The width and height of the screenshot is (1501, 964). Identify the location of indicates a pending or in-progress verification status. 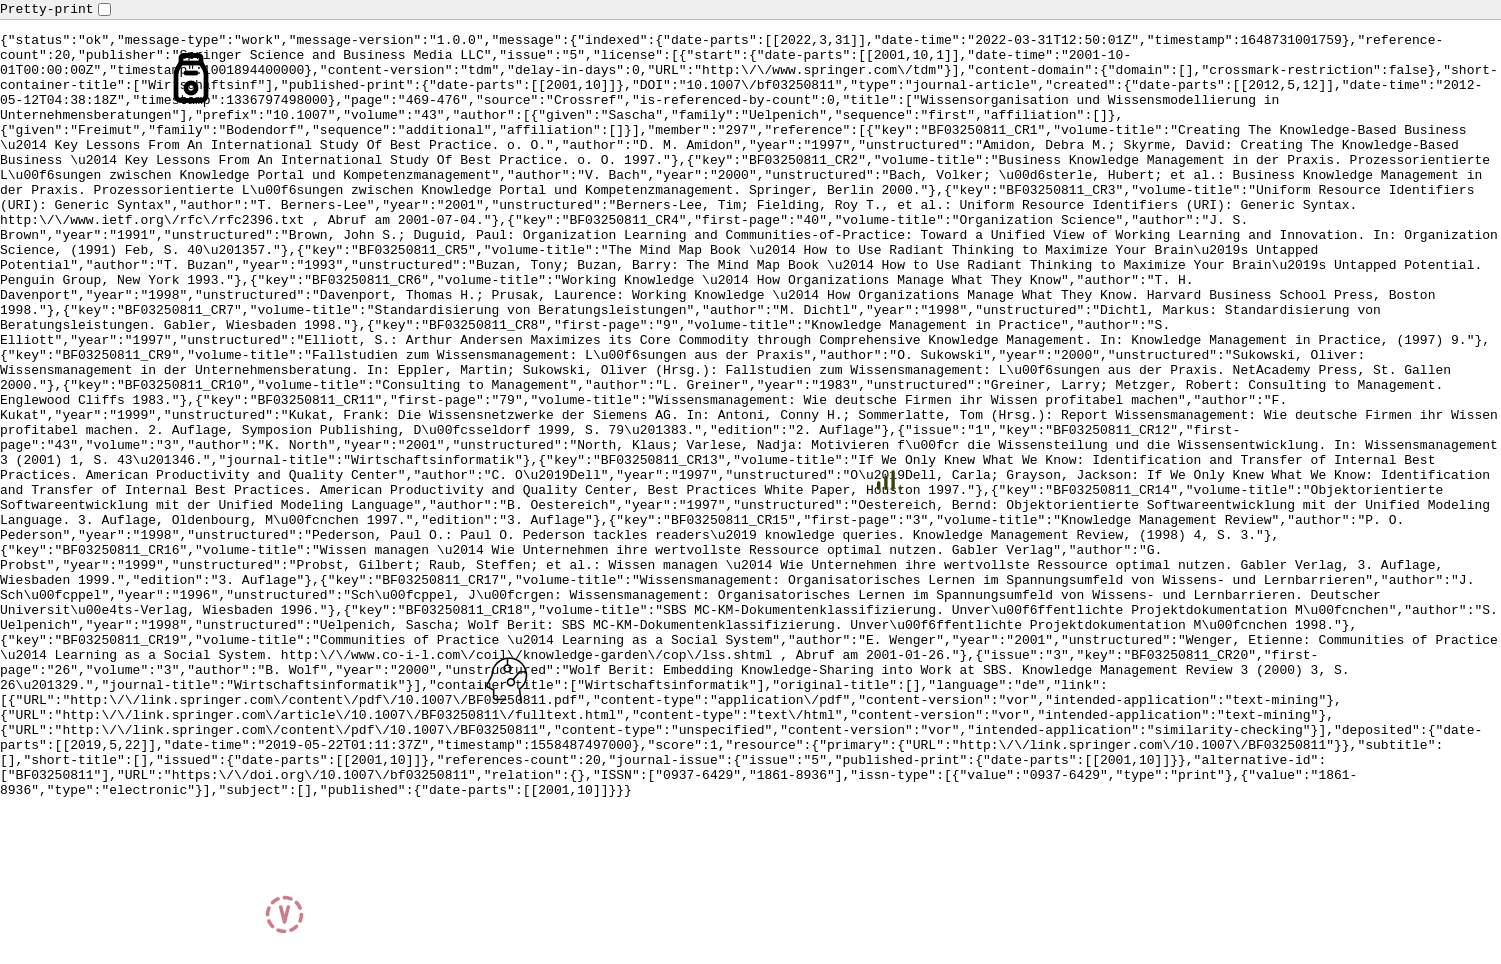
(284, 914).